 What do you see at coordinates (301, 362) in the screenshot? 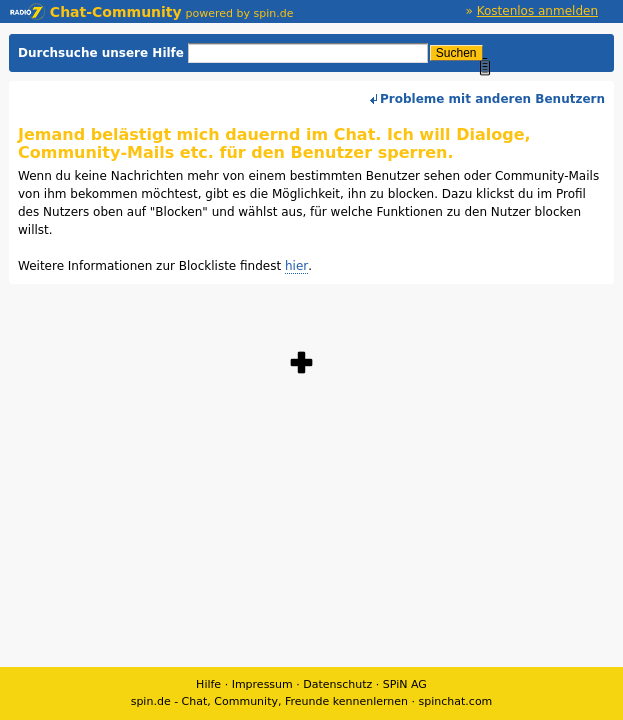
I see `access health or medical information` at bounding box center [301, 362].